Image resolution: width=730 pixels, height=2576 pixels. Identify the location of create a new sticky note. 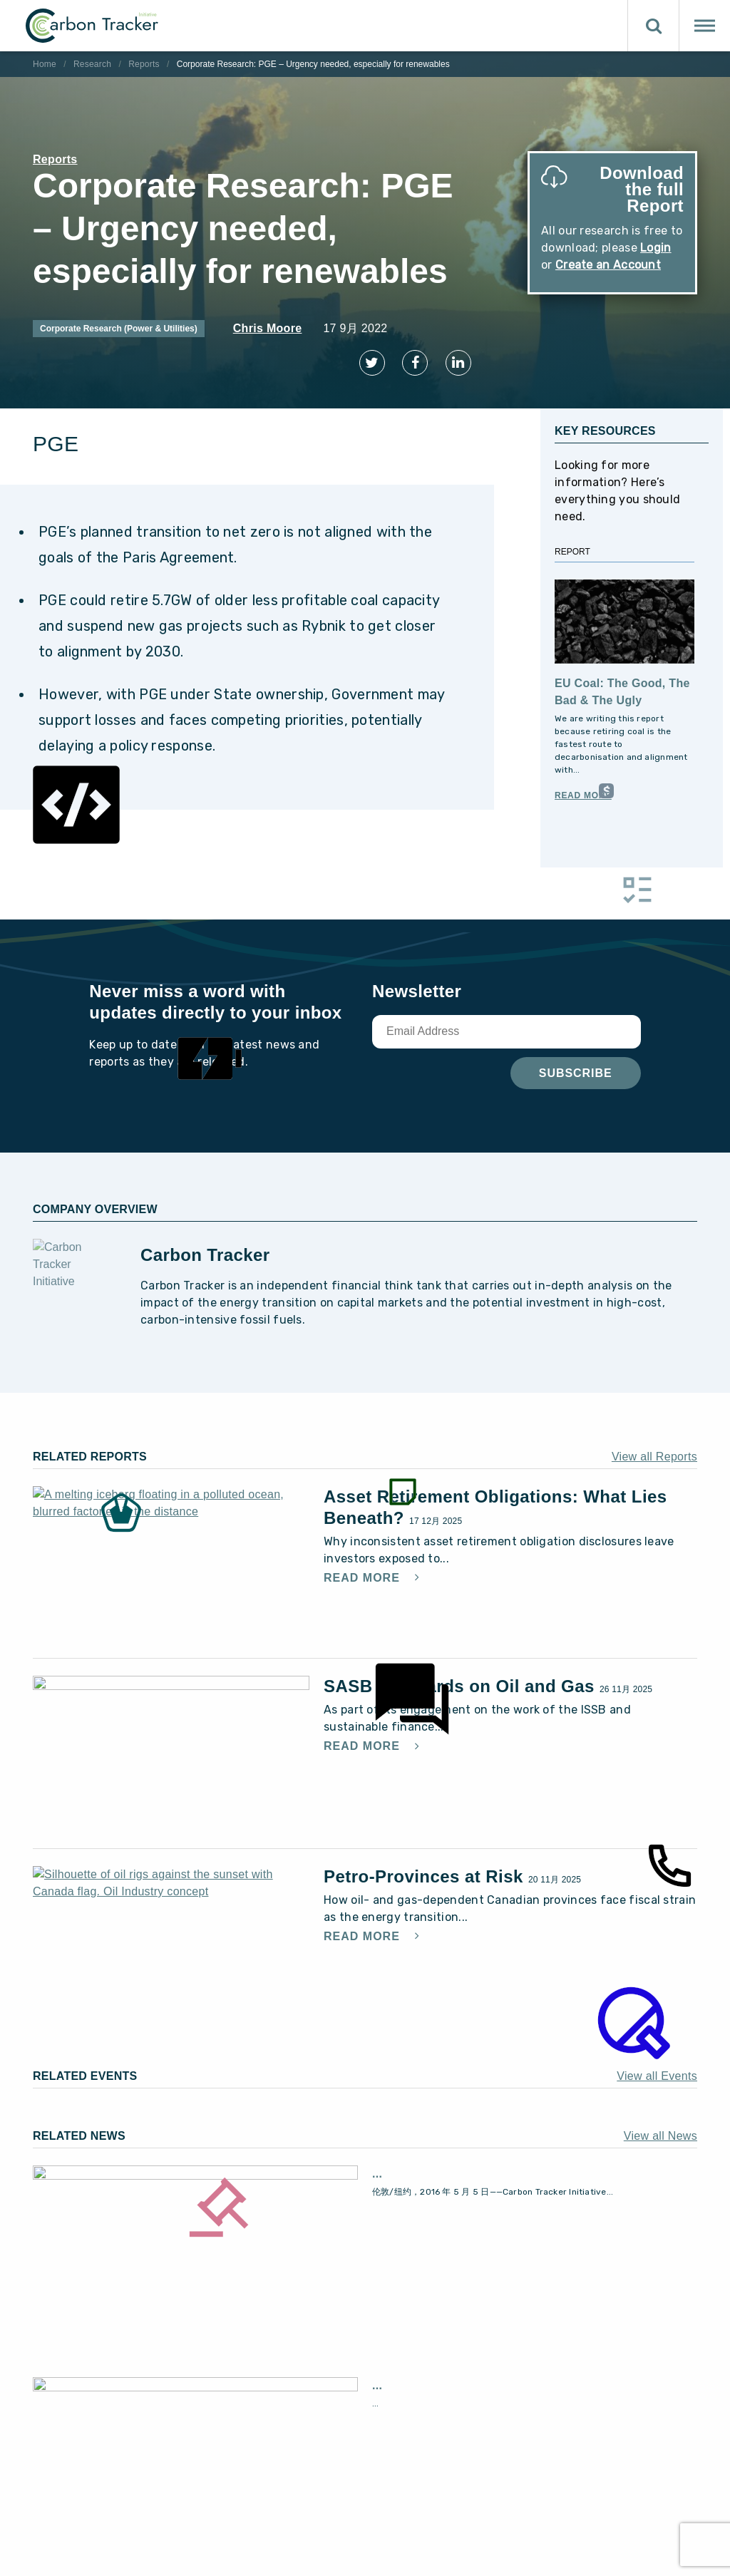
(403, 1492).